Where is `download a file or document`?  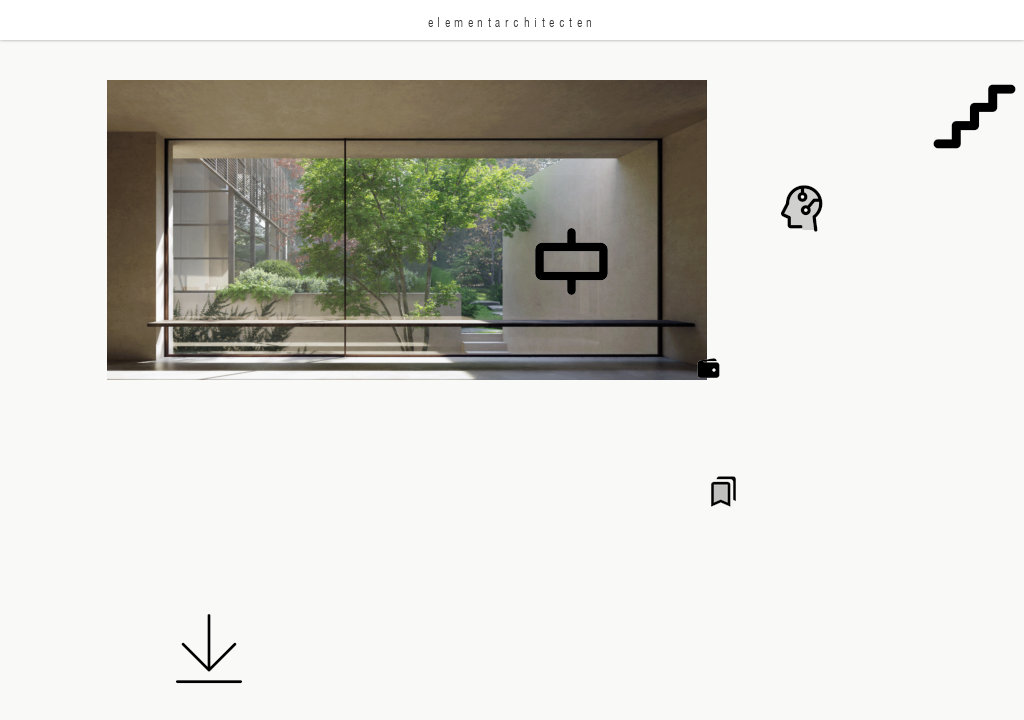 download a file or document is located at coordinates (209, 650).